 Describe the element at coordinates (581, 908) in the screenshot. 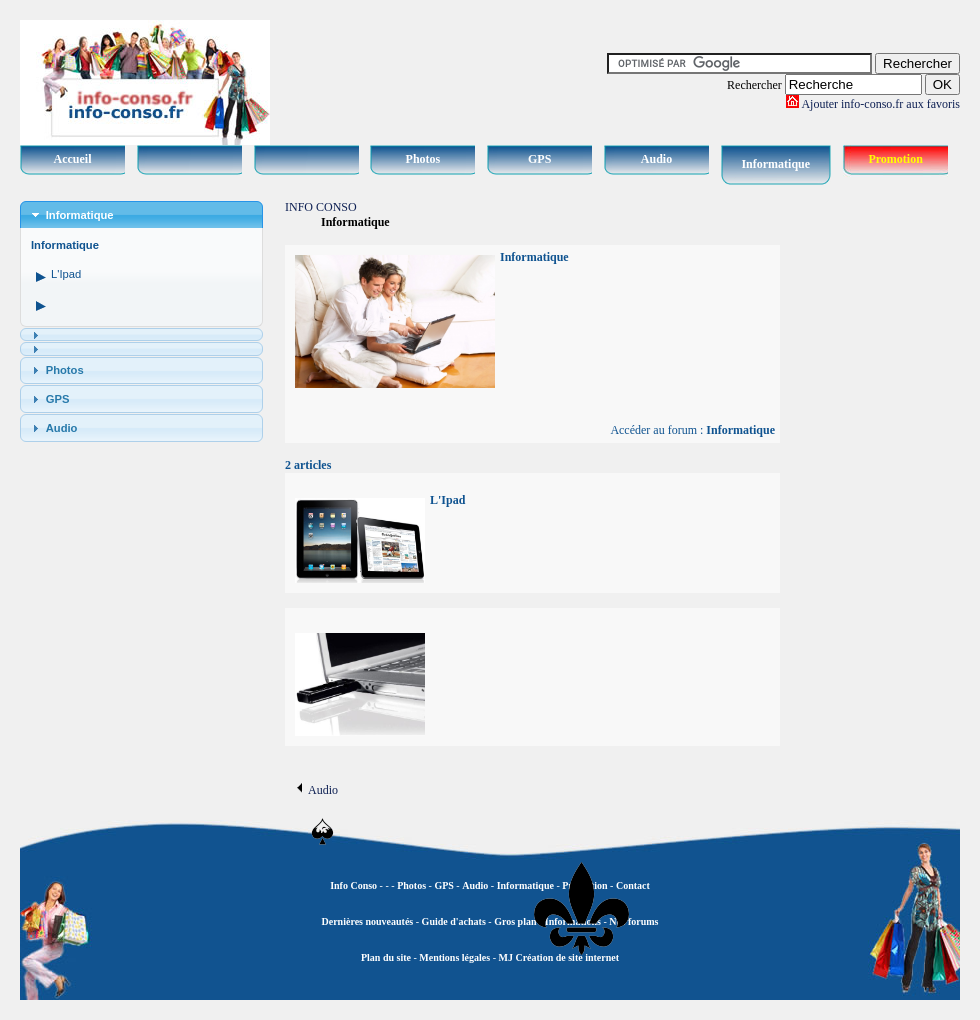

I see `decorative emblem representing French or royal heritage` at that location.